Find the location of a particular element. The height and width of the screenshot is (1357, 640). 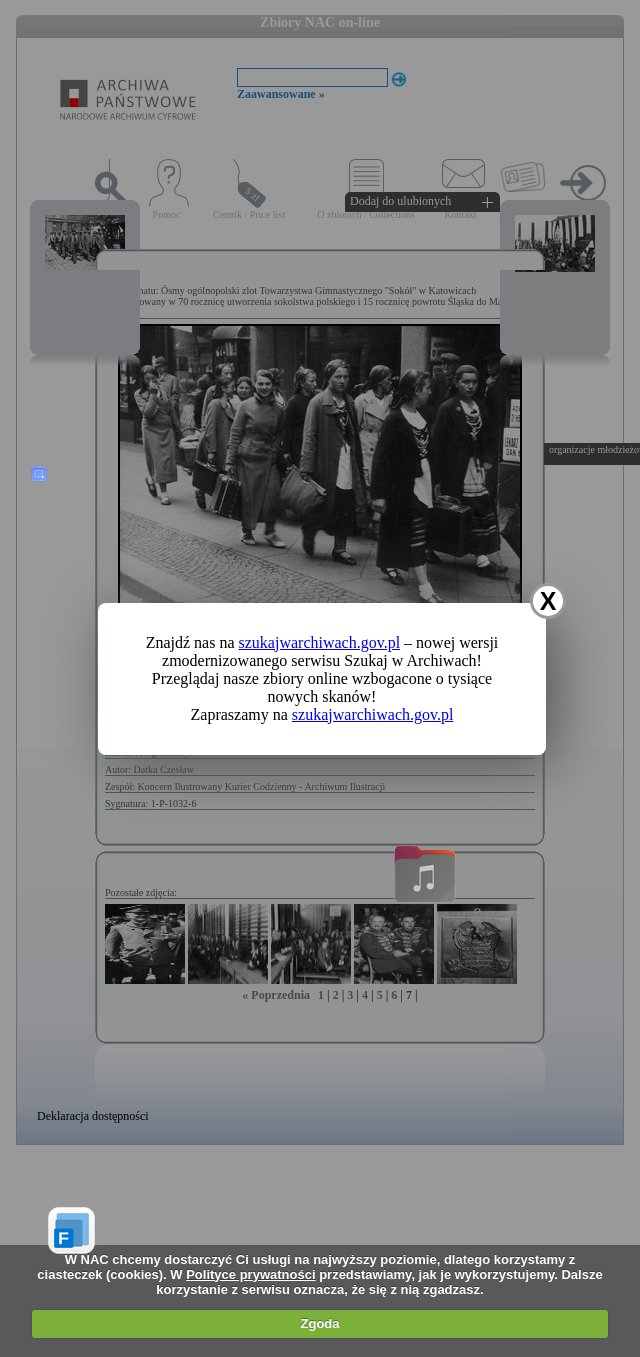

open fluent reader app is located at coordinates (71, 1230).